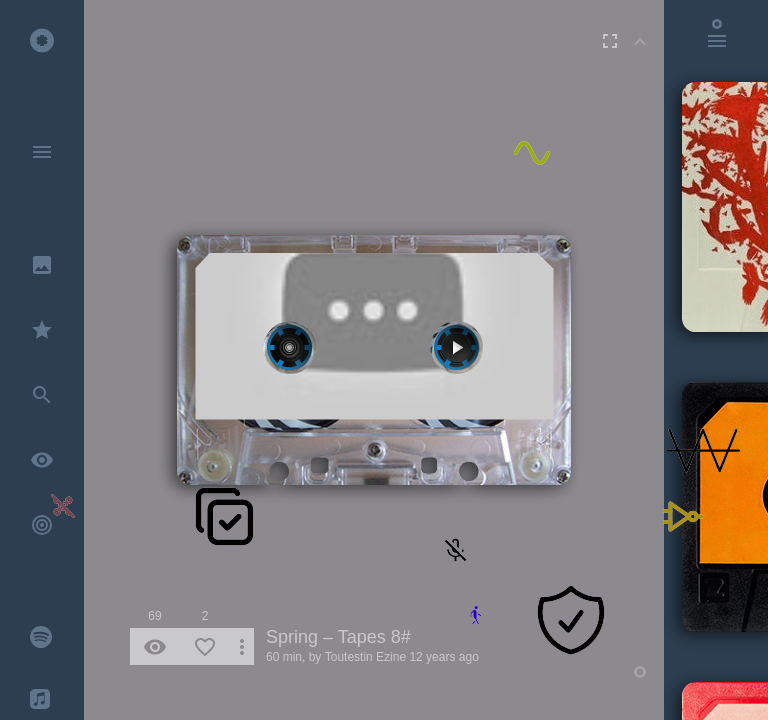 This screenshot has width=768, height=720. What do you see at coordinates (532, 153) in the screenshot?
I see `audio or sound wave visualization` at bounding box center [532, 153].